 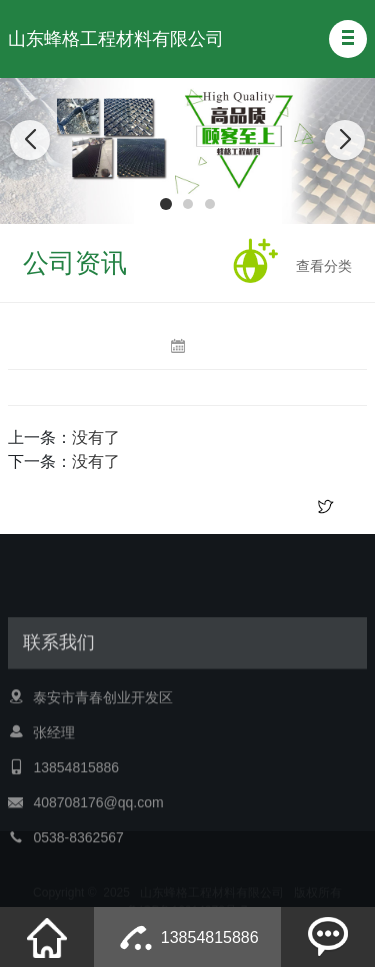 What do you see at coordinates (325, 506) in the screenshot?
I see `share to twitter` at bounding box center [325, 506].